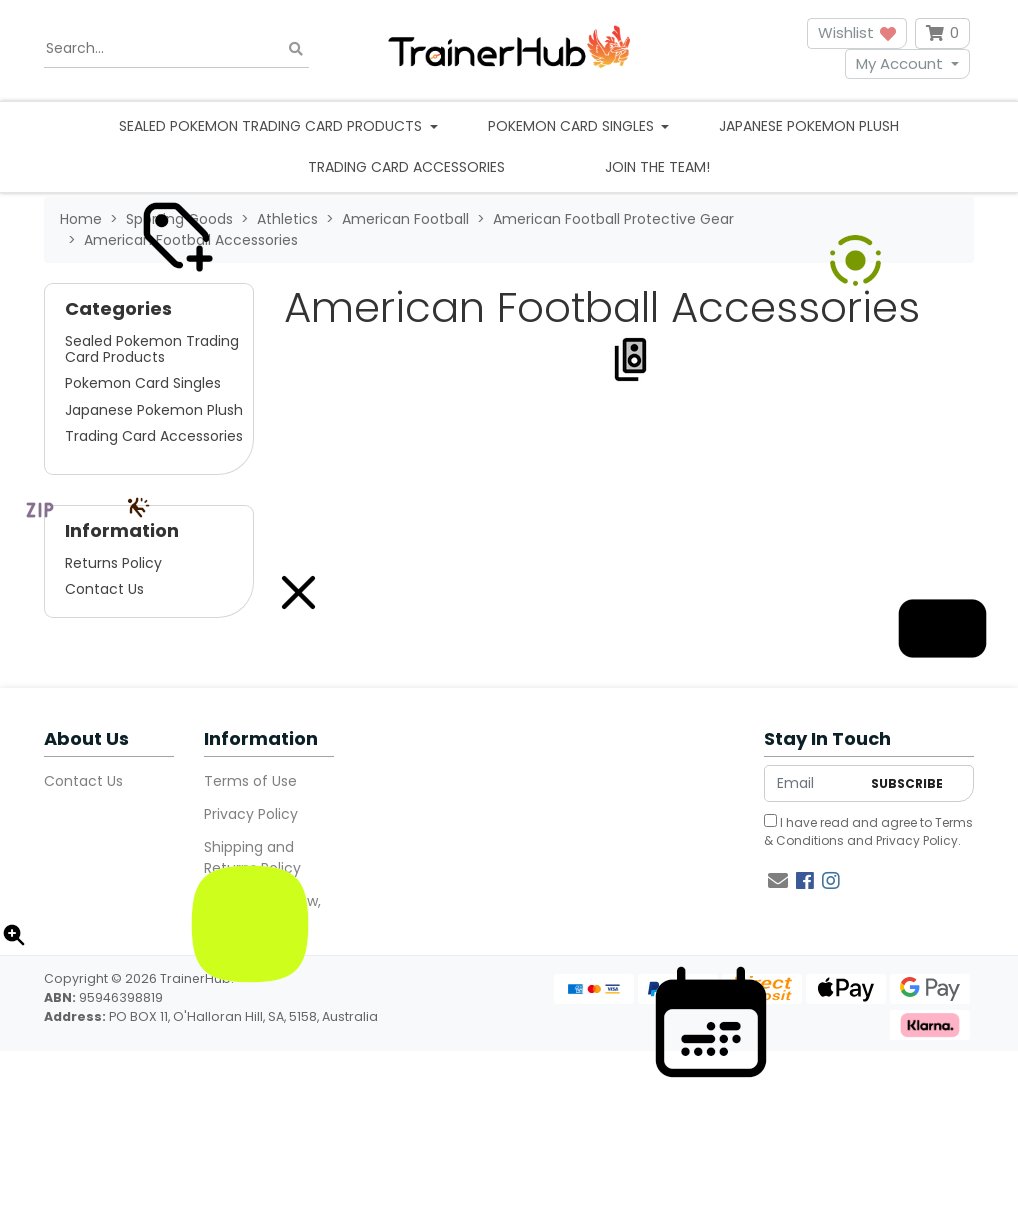  Describe the element at coordinates (250, 924) in the screenshot. I see `a filled checkbox or selection indicator` at that location.